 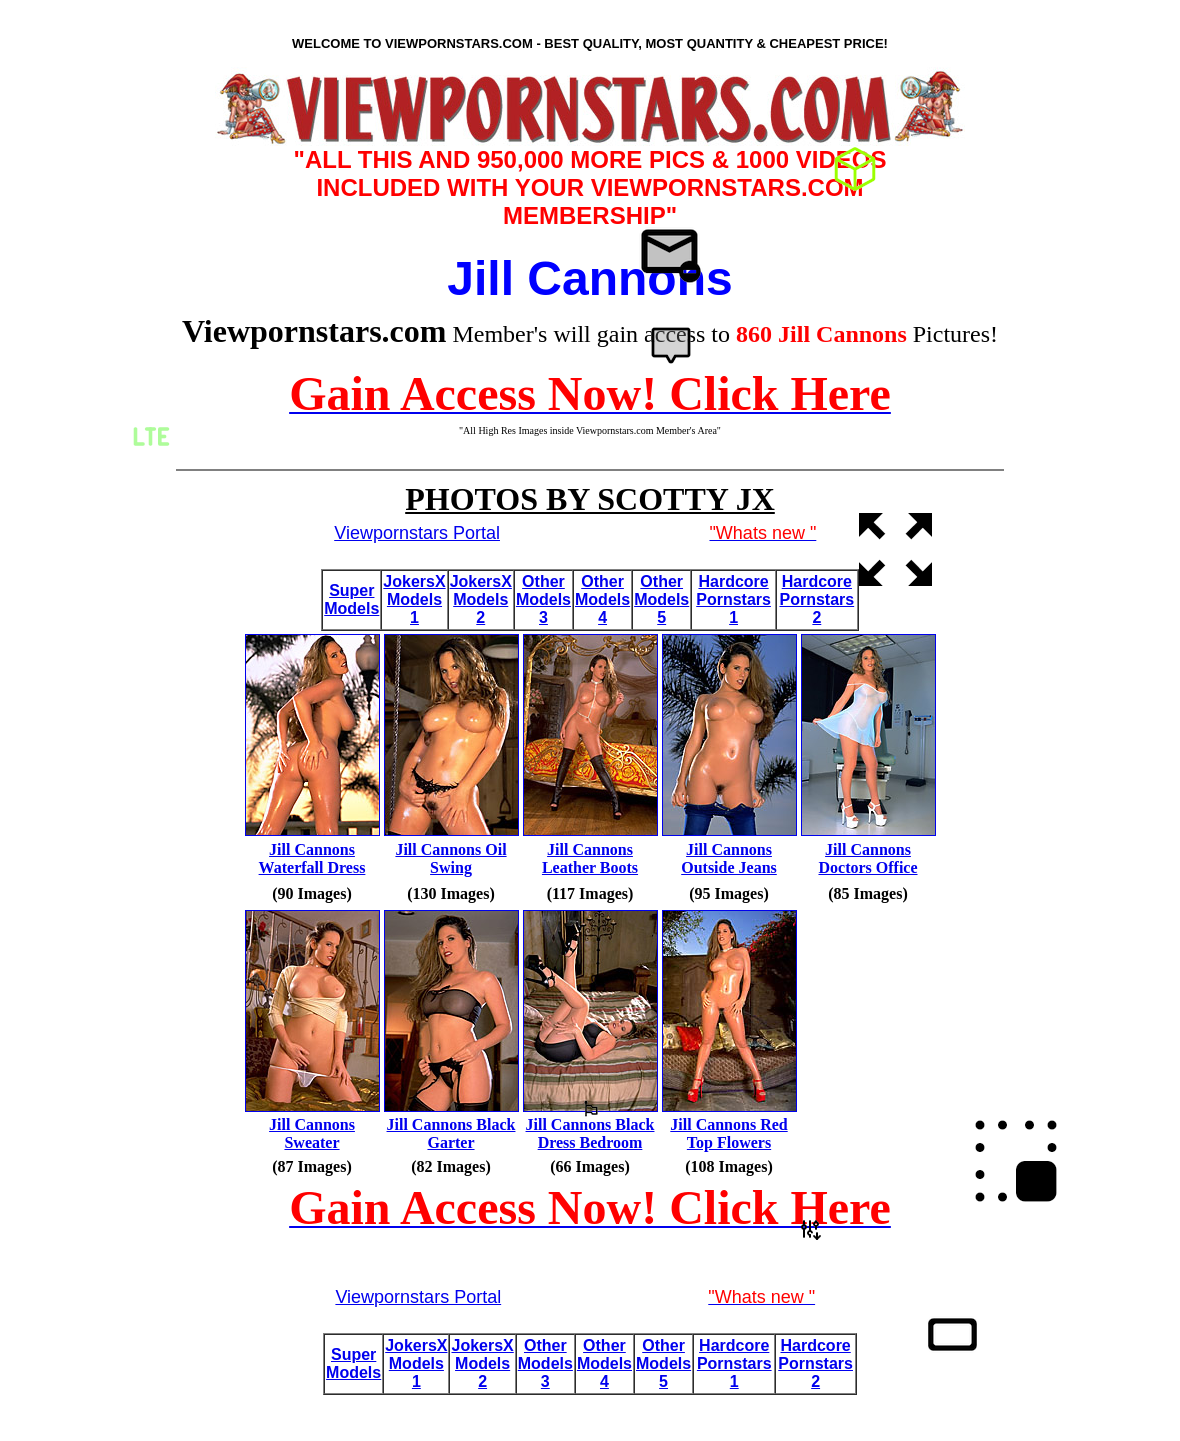 I want to click on align content to bottom-right corner, so click(x=1016, y=1161).